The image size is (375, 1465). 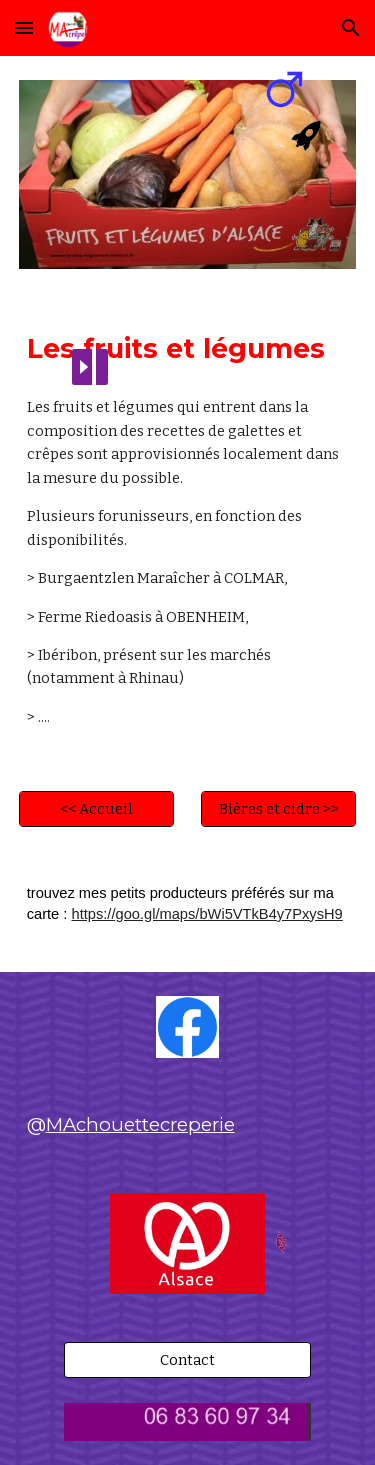 What do you see at coordinates (283, 88) in the screenshot?
I see `indicates male or masculine gender option` at bounding box center [283, 88].